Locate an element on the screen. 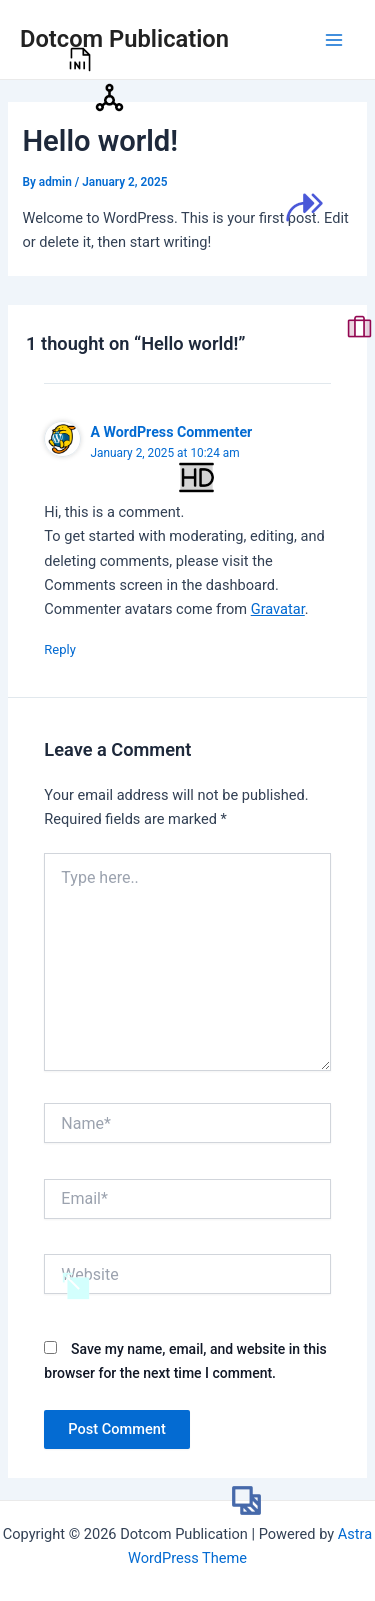 This screenshot has width=375, height=1601. navigate to previous screen or parent folder is located at coordinates (76, 1286).